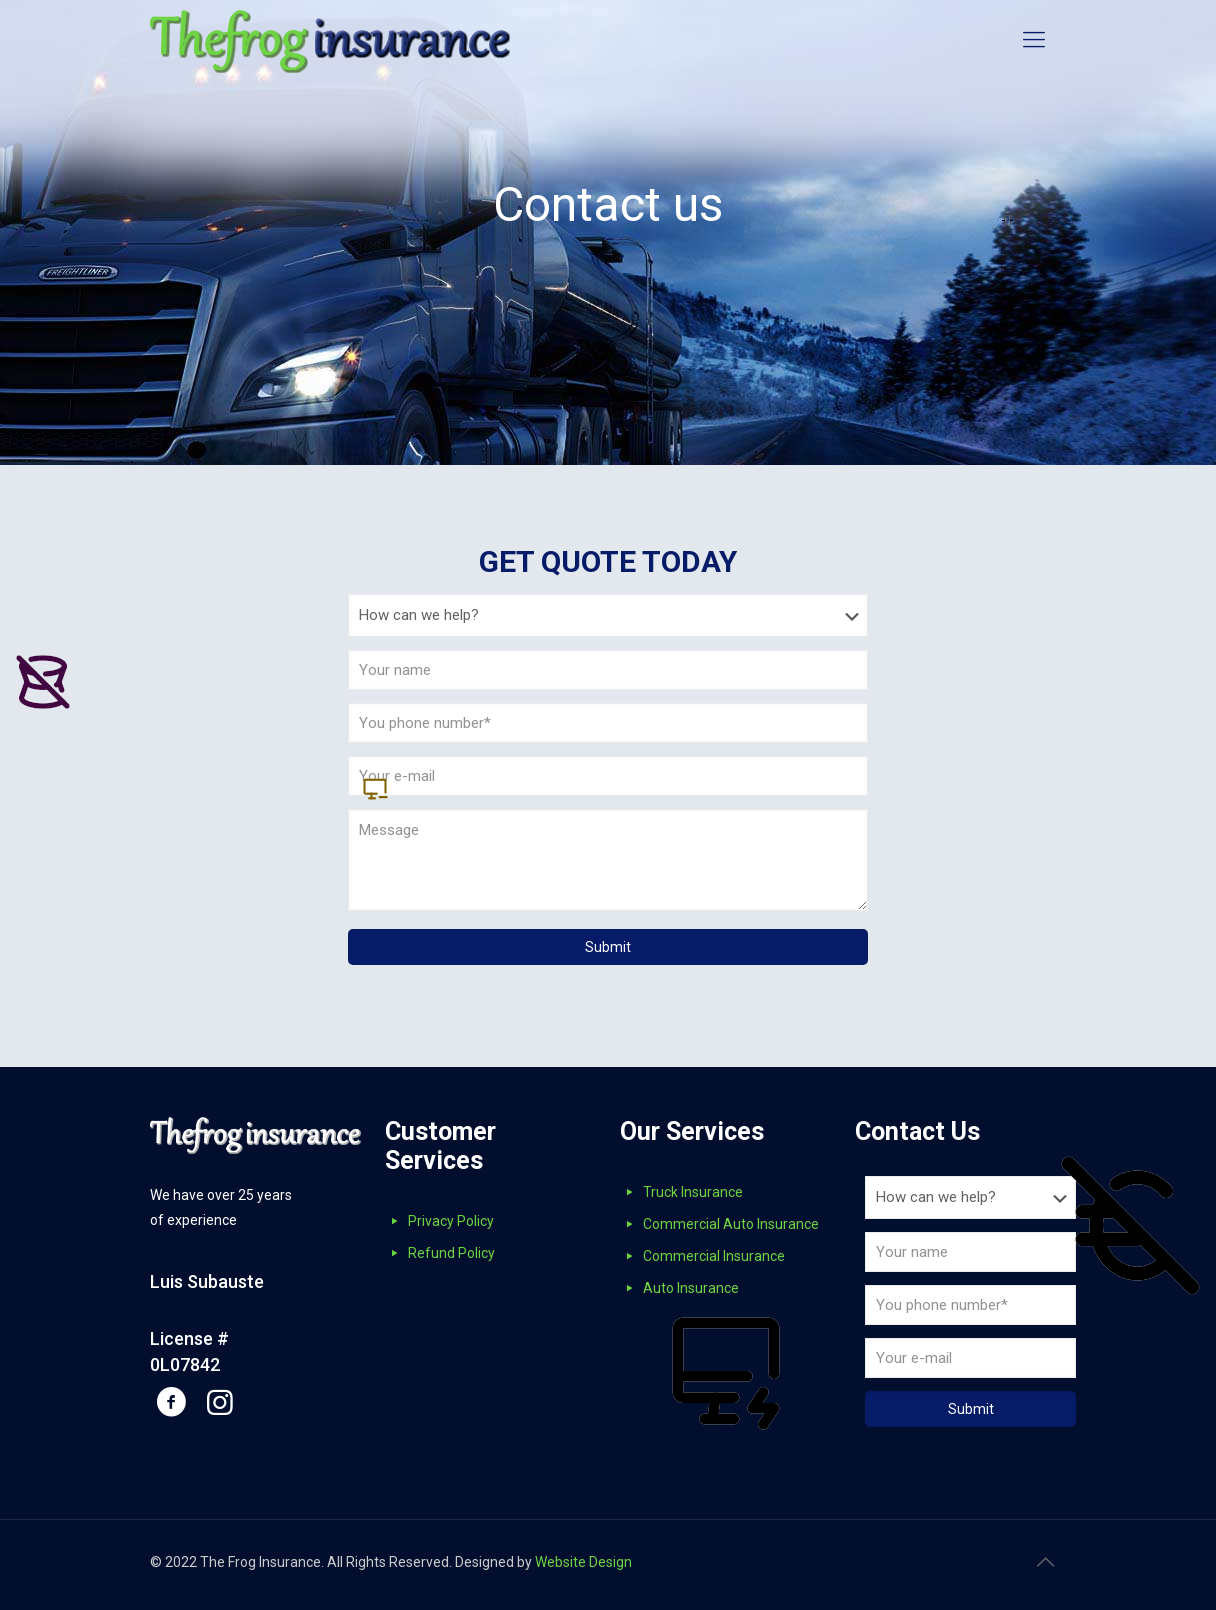 The height and width of the screenshot is (1610, 1216). I want to click on diabolo juggling mode disabled, so click(43, 682).